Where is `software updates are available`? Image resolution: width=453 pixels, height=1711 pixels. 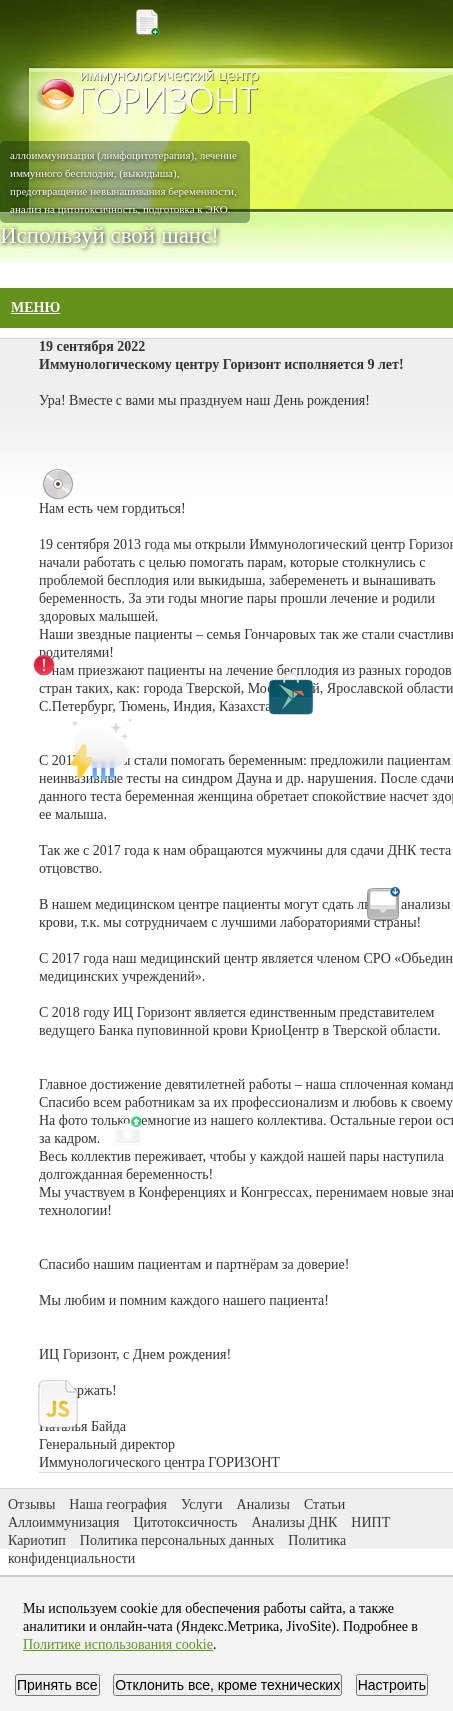
software updates are available is located at coordinates (127, 1130).